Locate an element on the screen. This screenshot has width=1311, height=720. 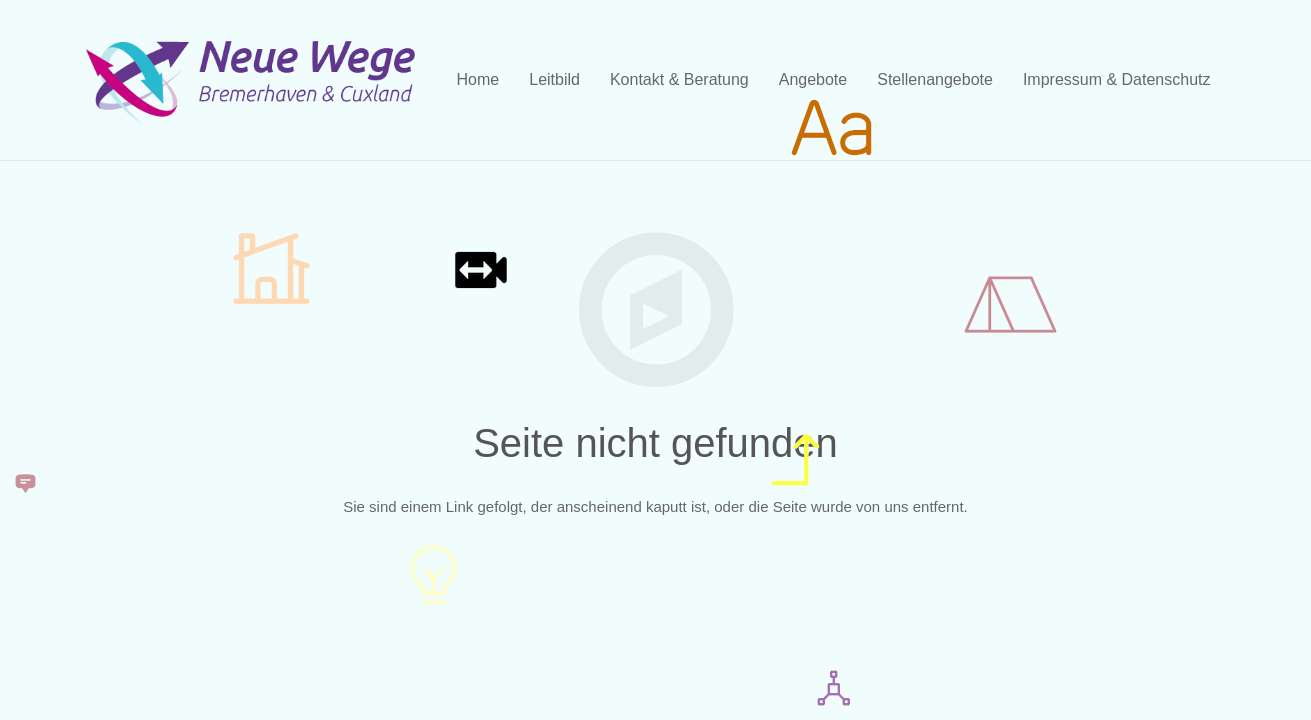
view type hierarchy in code editor is located at coordinates (835, 688).